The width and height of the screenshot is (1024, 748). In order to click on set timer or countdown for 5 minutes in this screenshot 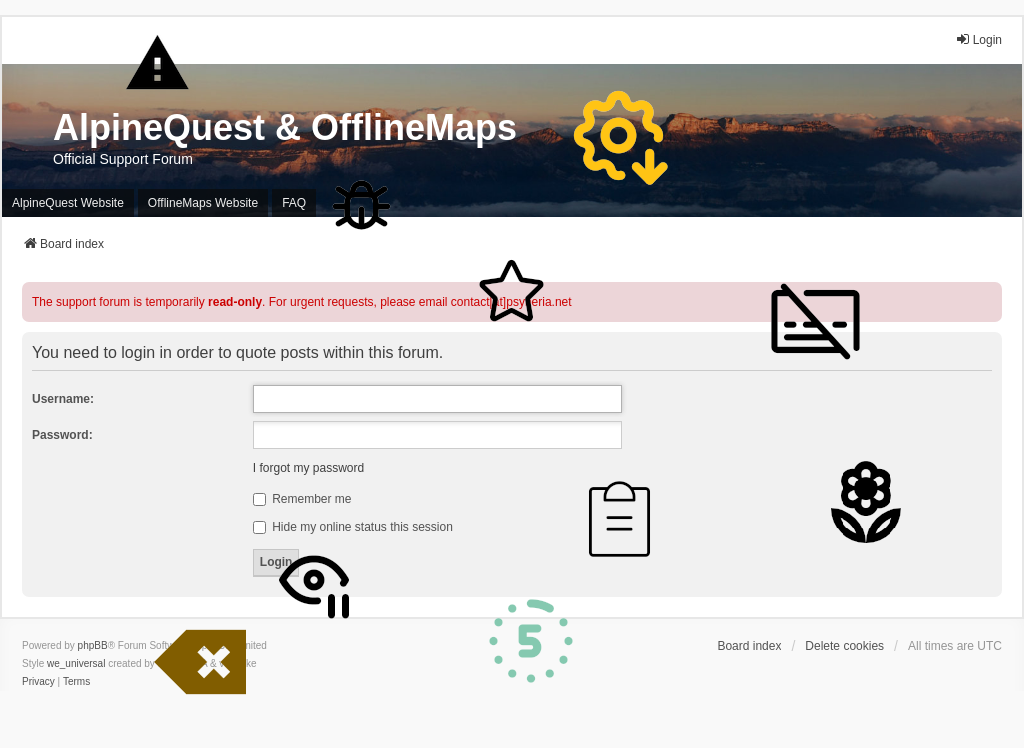, I will do `click(531, 641)`.